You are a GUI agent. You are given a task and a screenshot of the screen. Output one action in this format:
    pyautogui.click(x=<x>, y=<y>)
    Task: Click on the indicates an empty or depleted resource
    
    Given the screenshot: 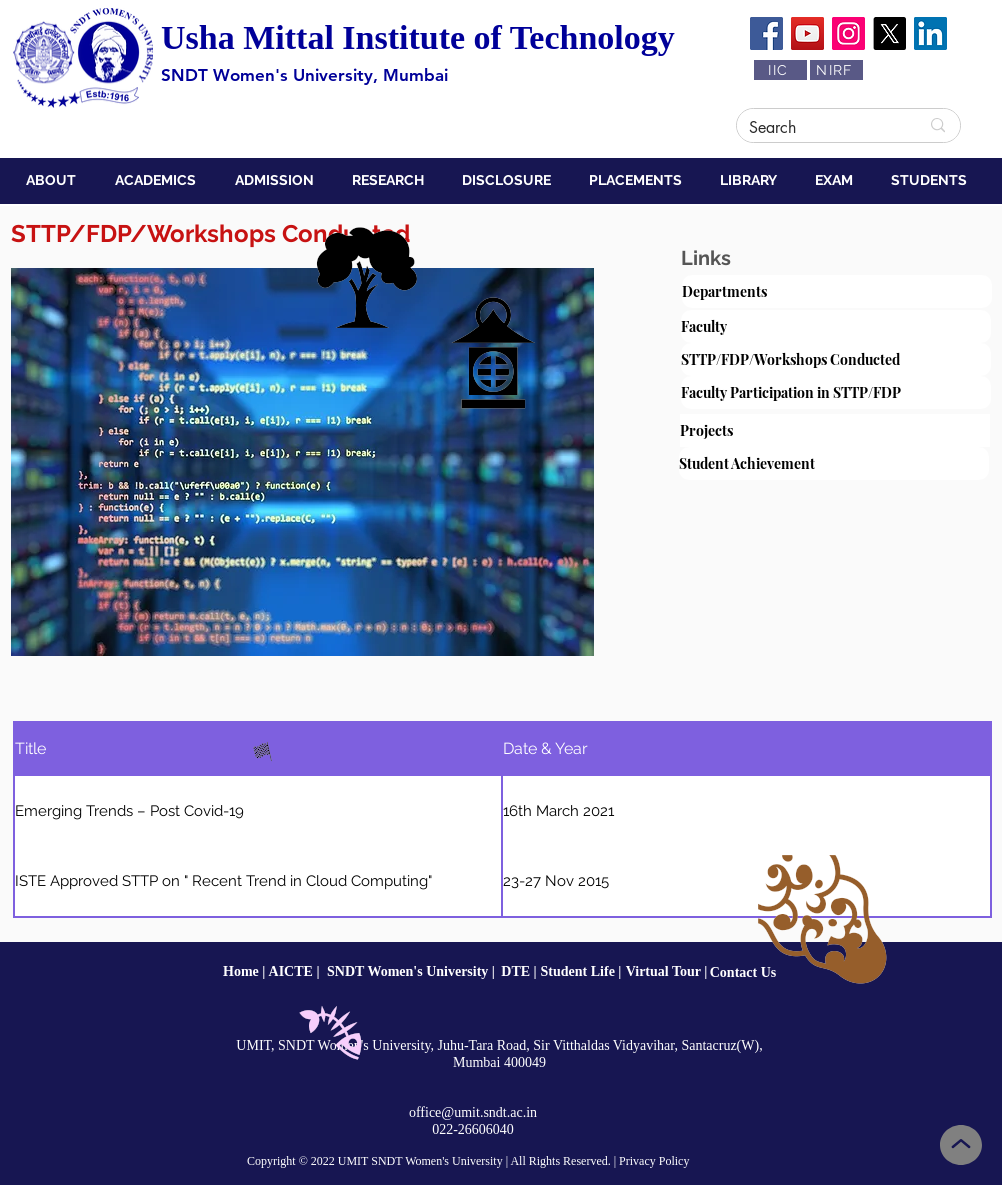 What is the action you would take?
    pyautogui.click(x=330, y=1032)
    